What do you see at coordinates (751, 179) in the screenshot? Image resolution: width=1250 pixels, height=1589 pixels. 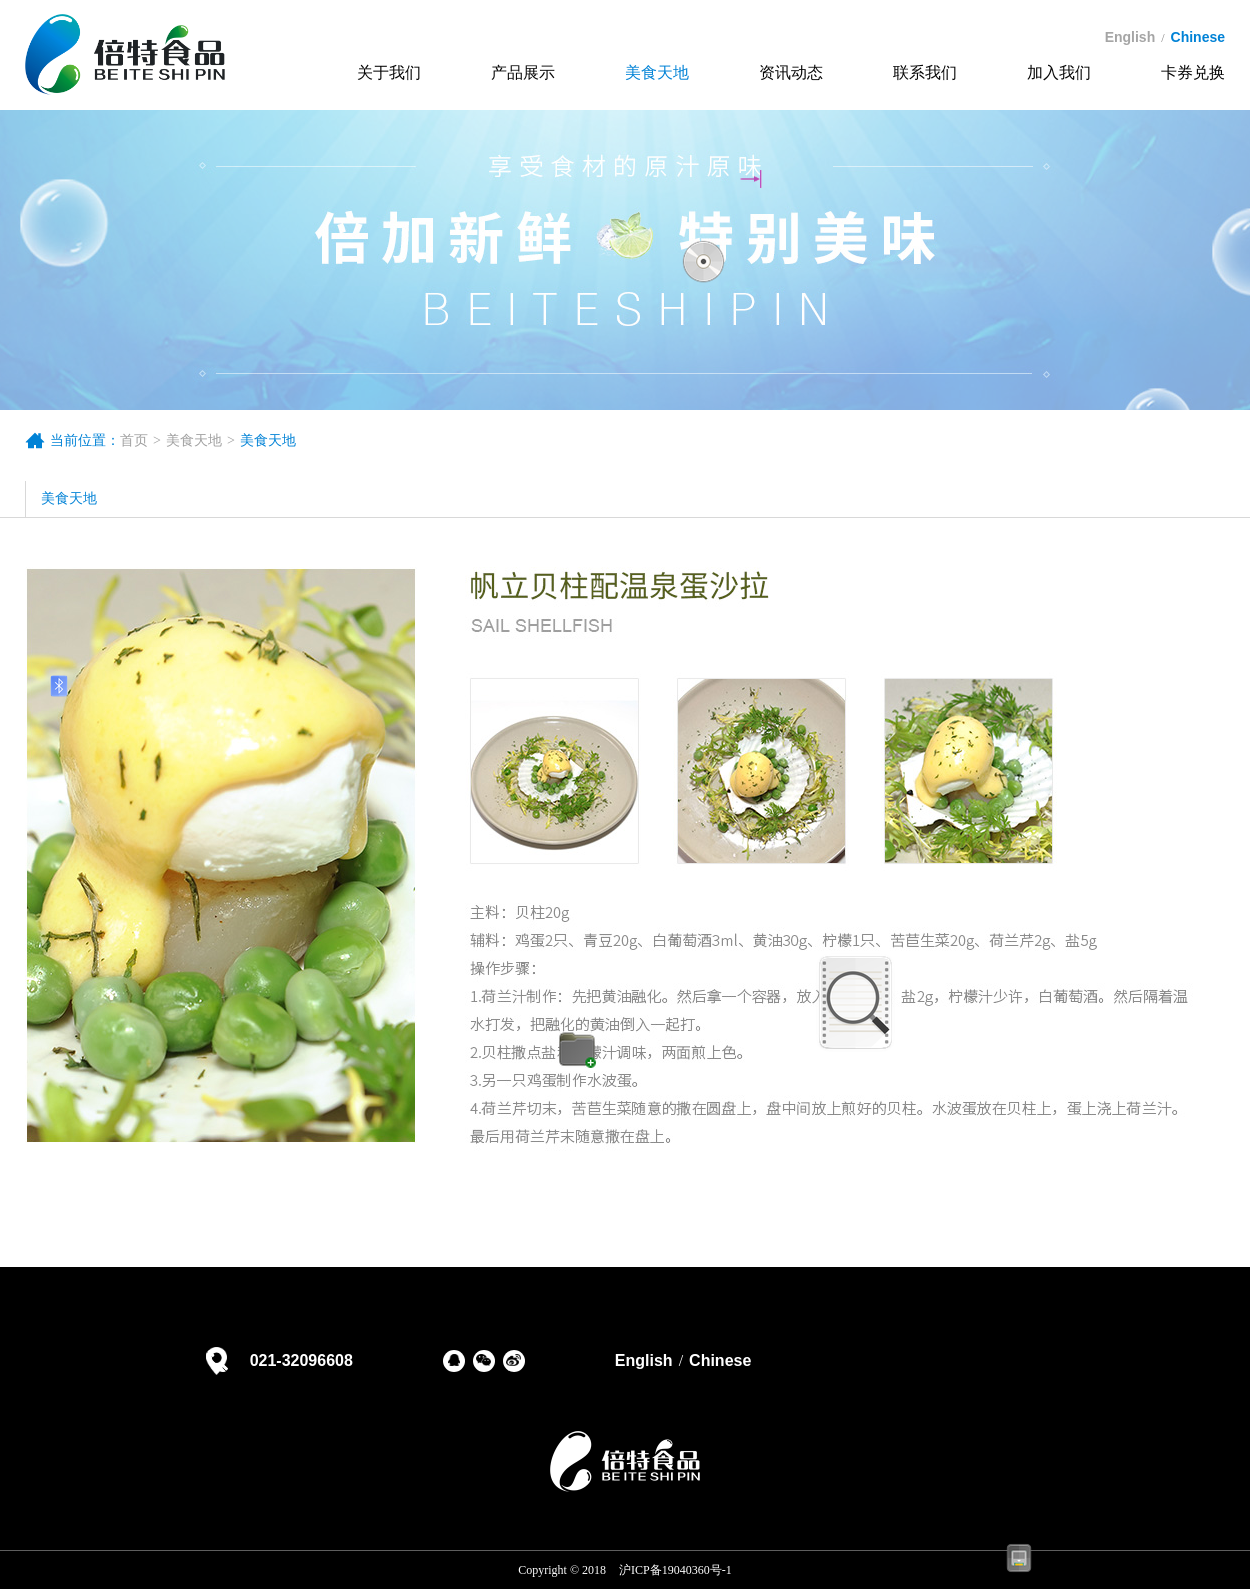 I see `go to the last item or page` at bounding box center [751, 179].